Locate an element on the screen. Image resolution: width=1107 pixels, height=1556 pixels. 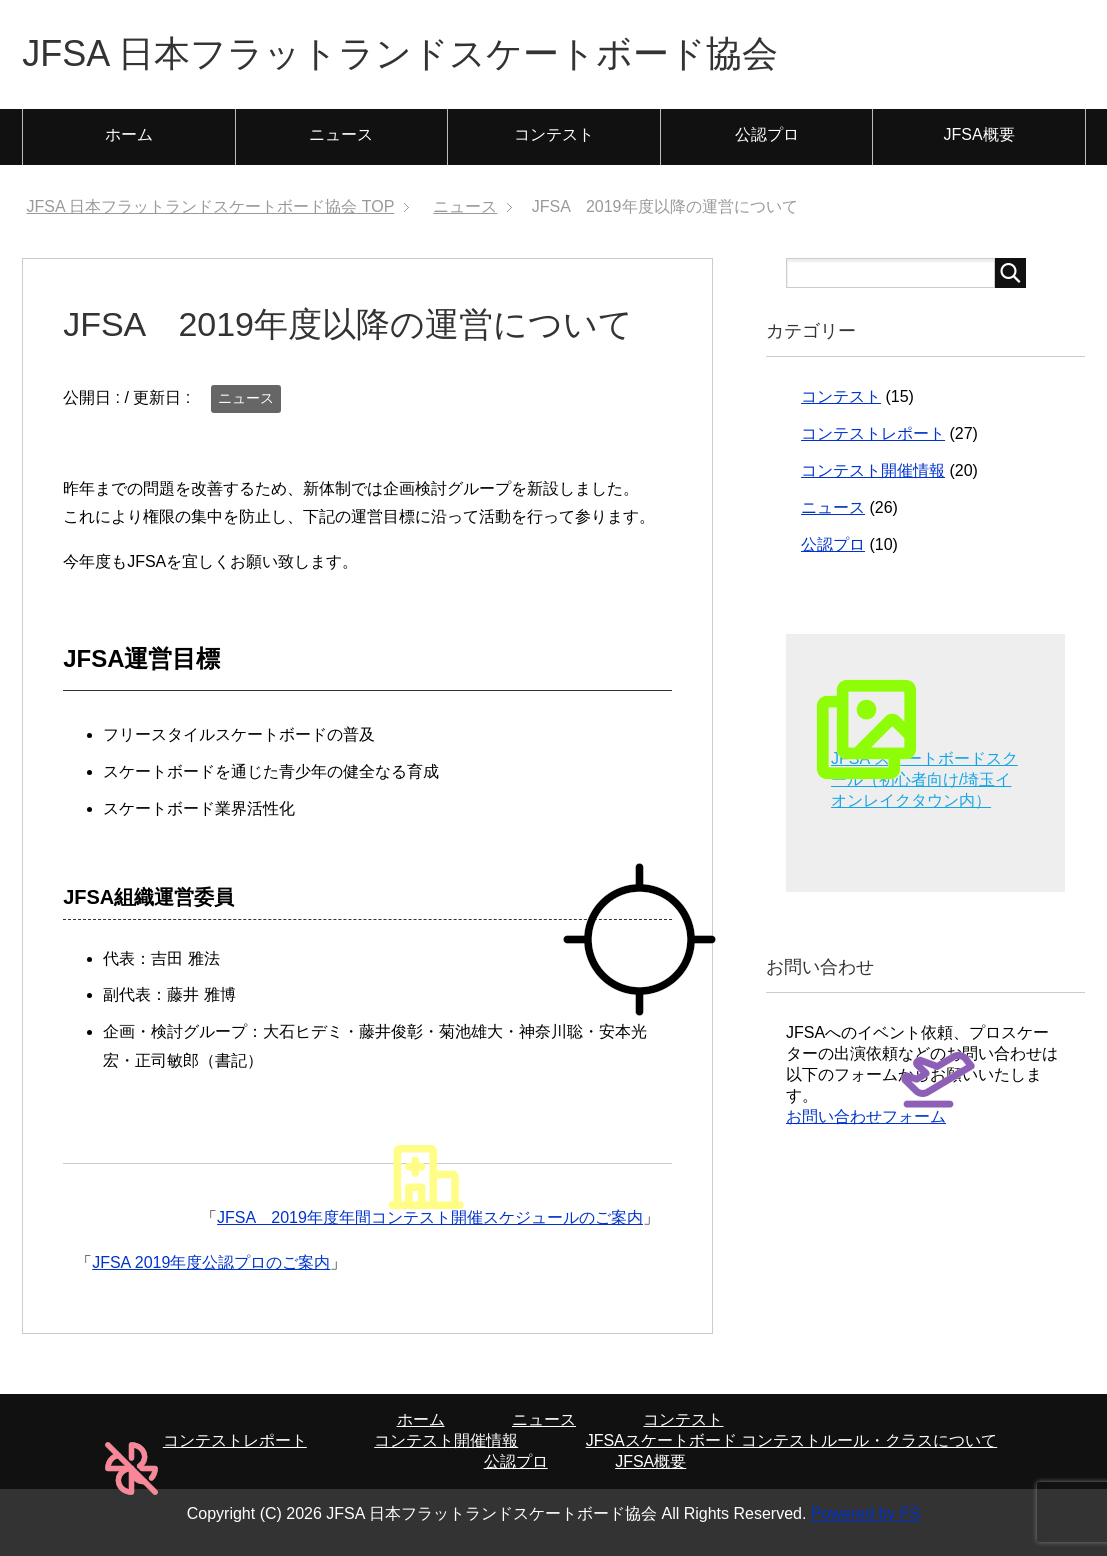
wind energy source disabled or unavailable is located at coordinates (131, 1468).